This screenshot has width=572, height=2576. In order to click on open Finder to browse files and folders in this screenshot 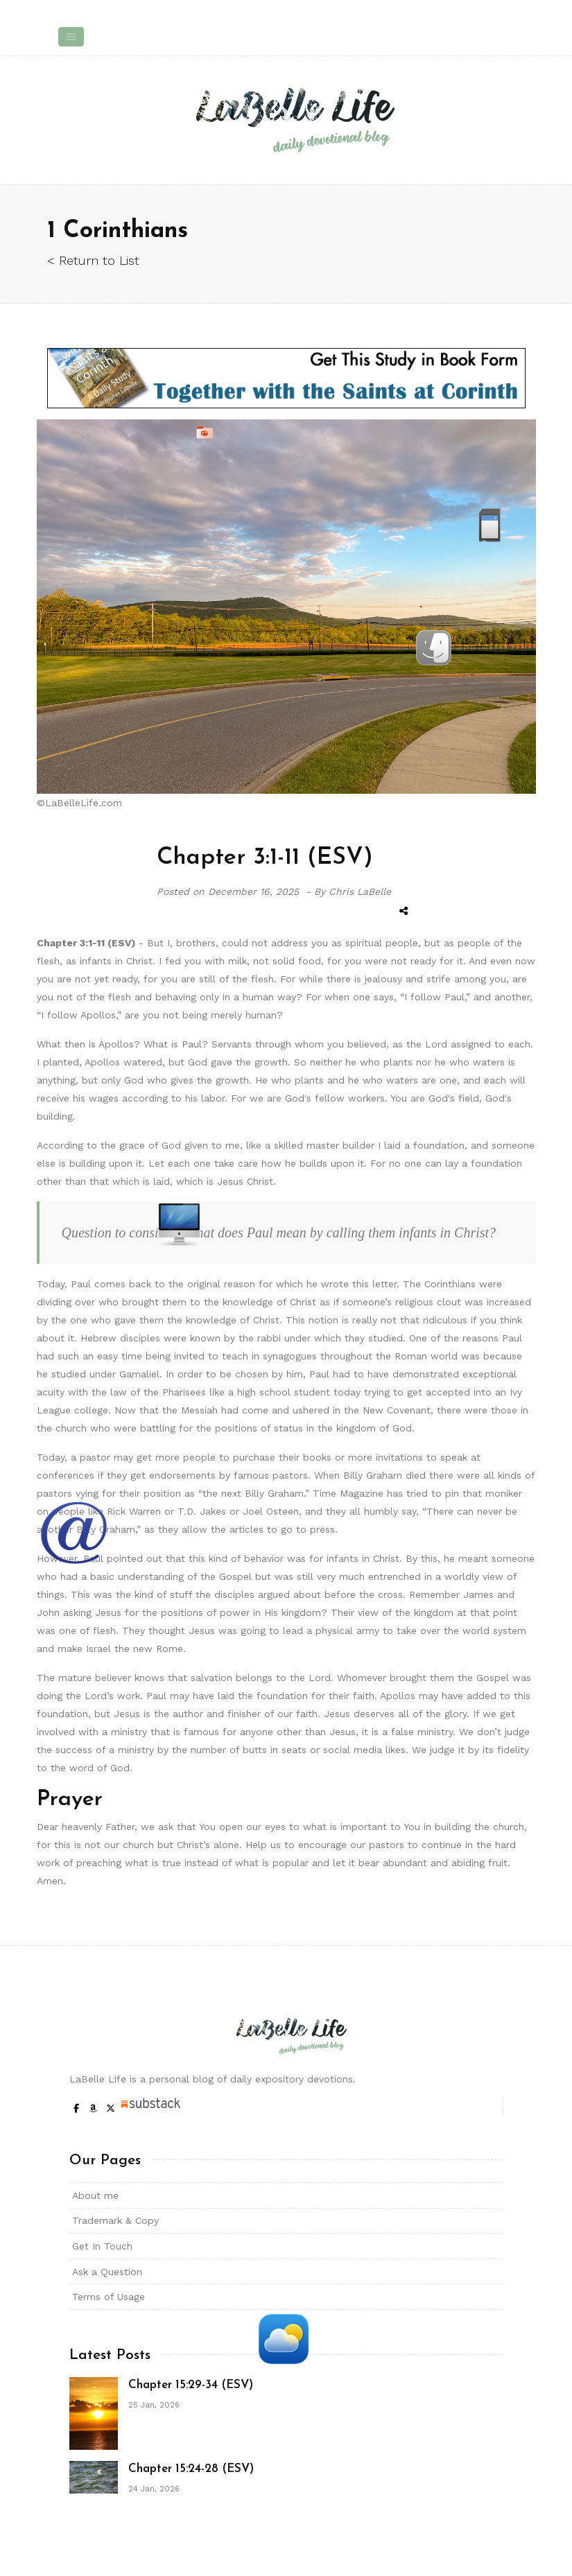, I will do `click(433, 647)`.